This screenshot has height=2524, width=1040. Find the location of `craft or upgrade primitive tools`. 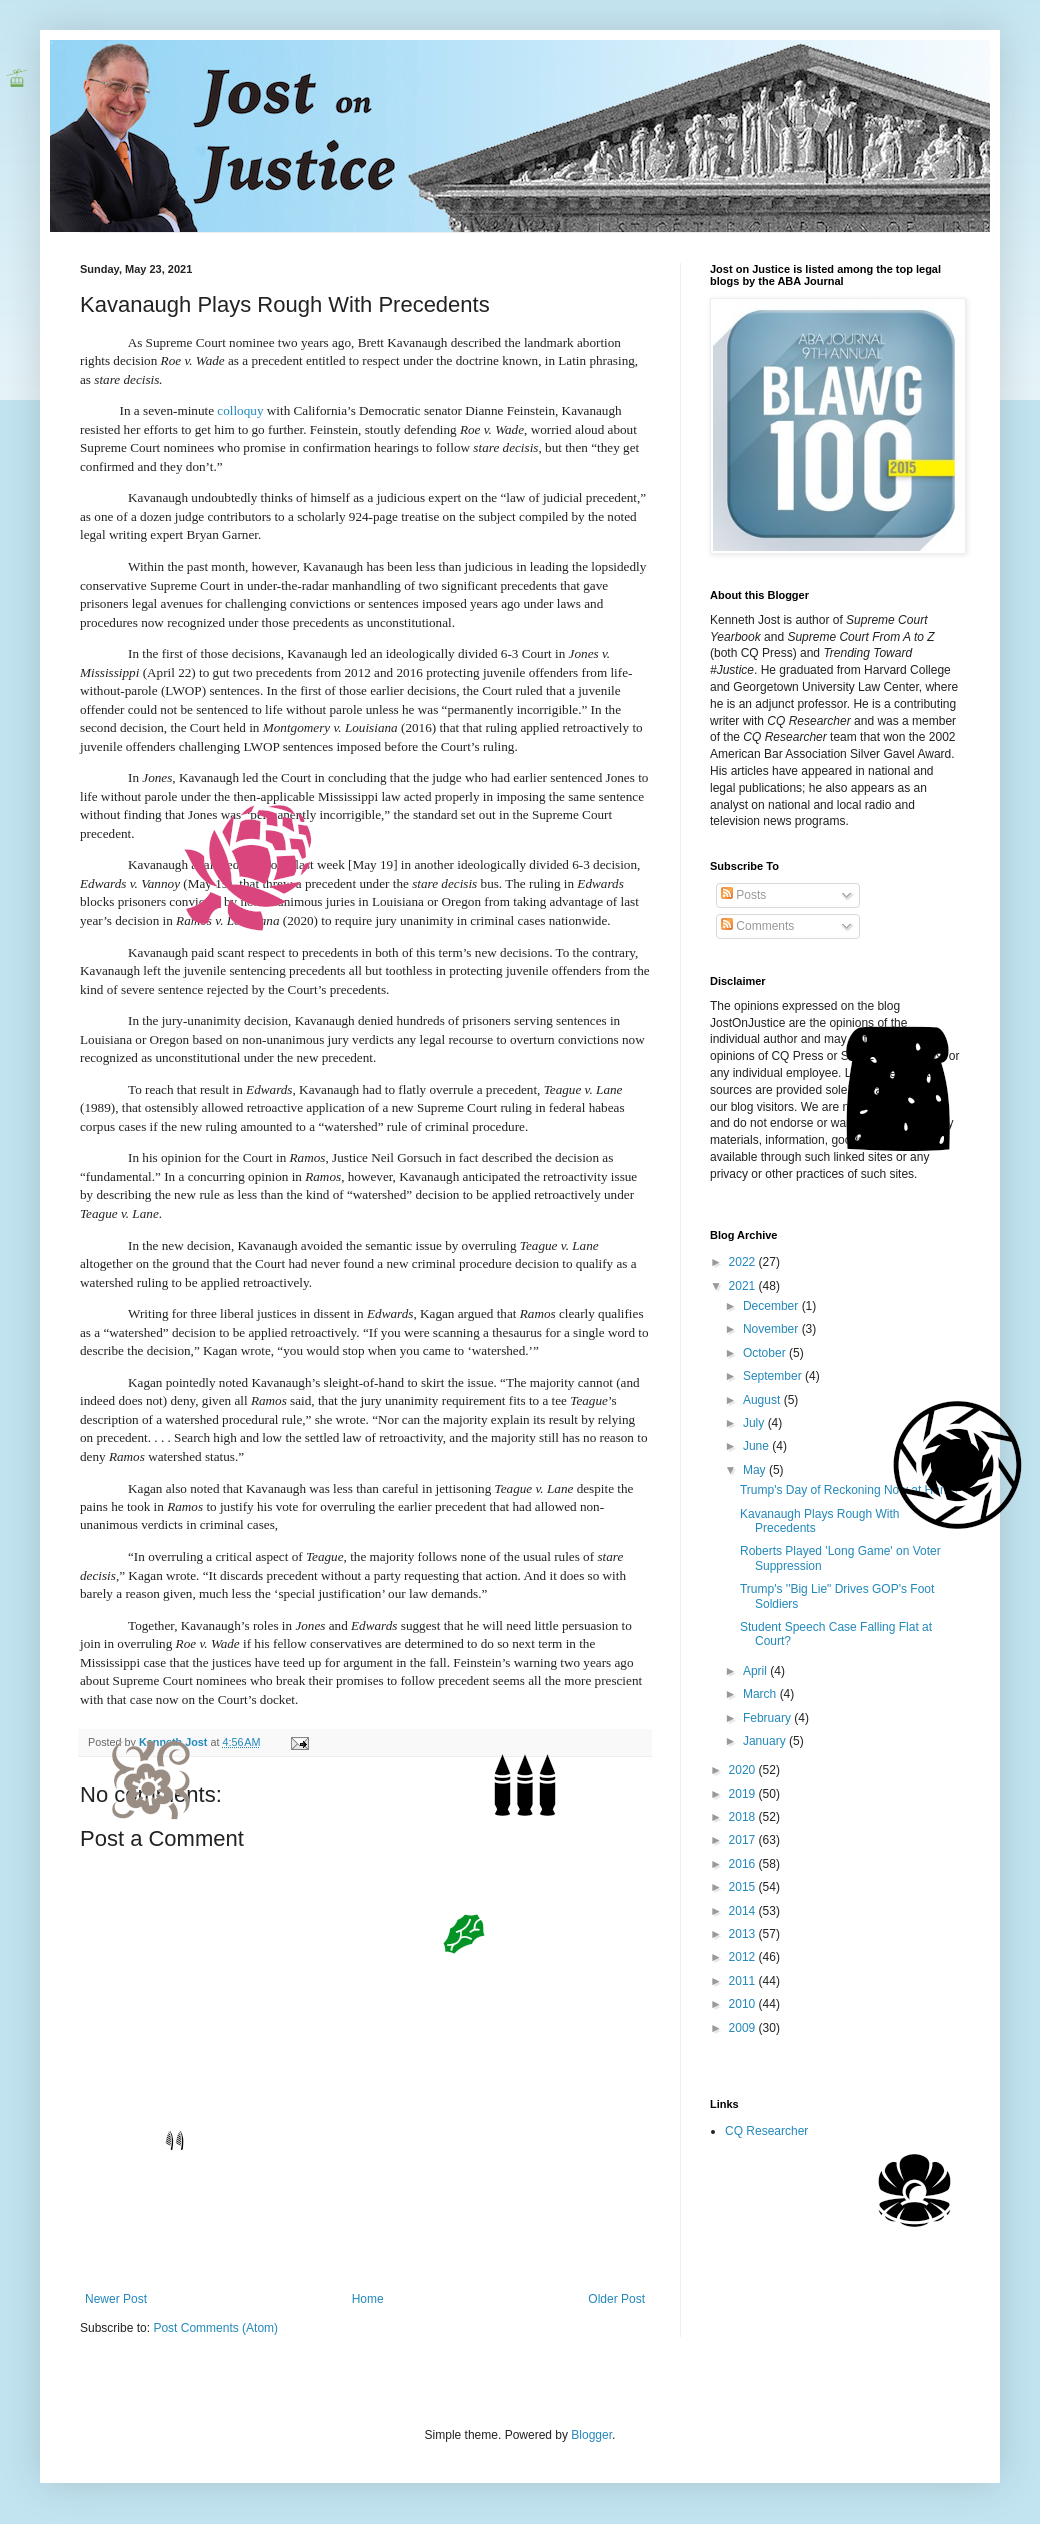

craft or upgrade primitive tools is located at coordinates (464, 1934).